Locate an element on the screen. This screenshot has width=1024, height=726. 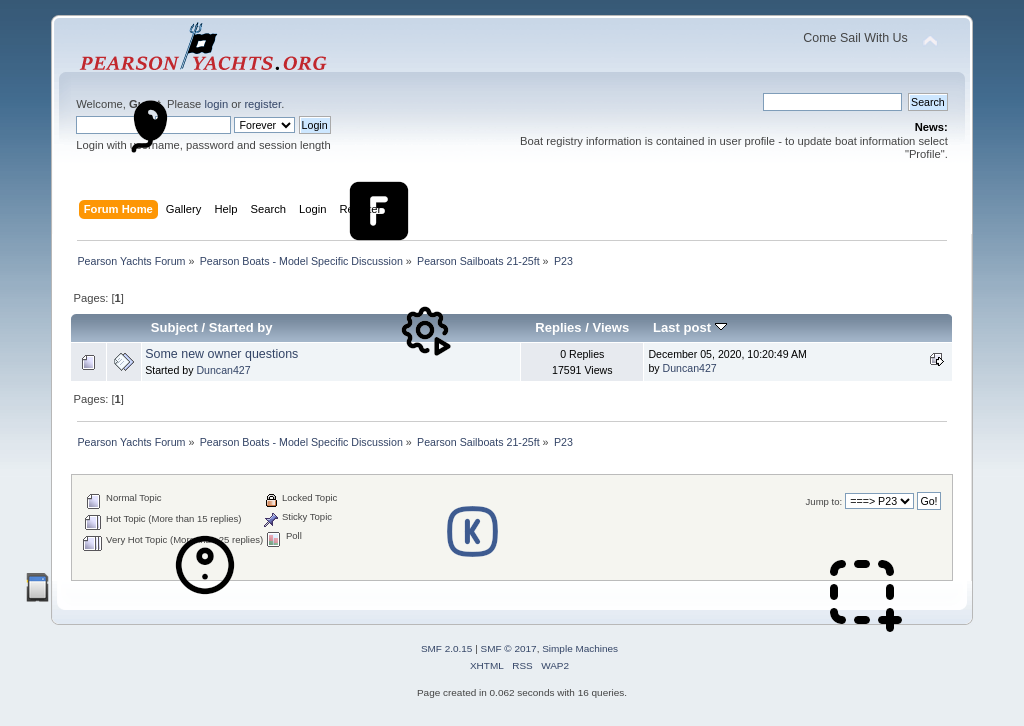
indicates a keyboard shortcut or hotkey is located at coordinates (472, 531).